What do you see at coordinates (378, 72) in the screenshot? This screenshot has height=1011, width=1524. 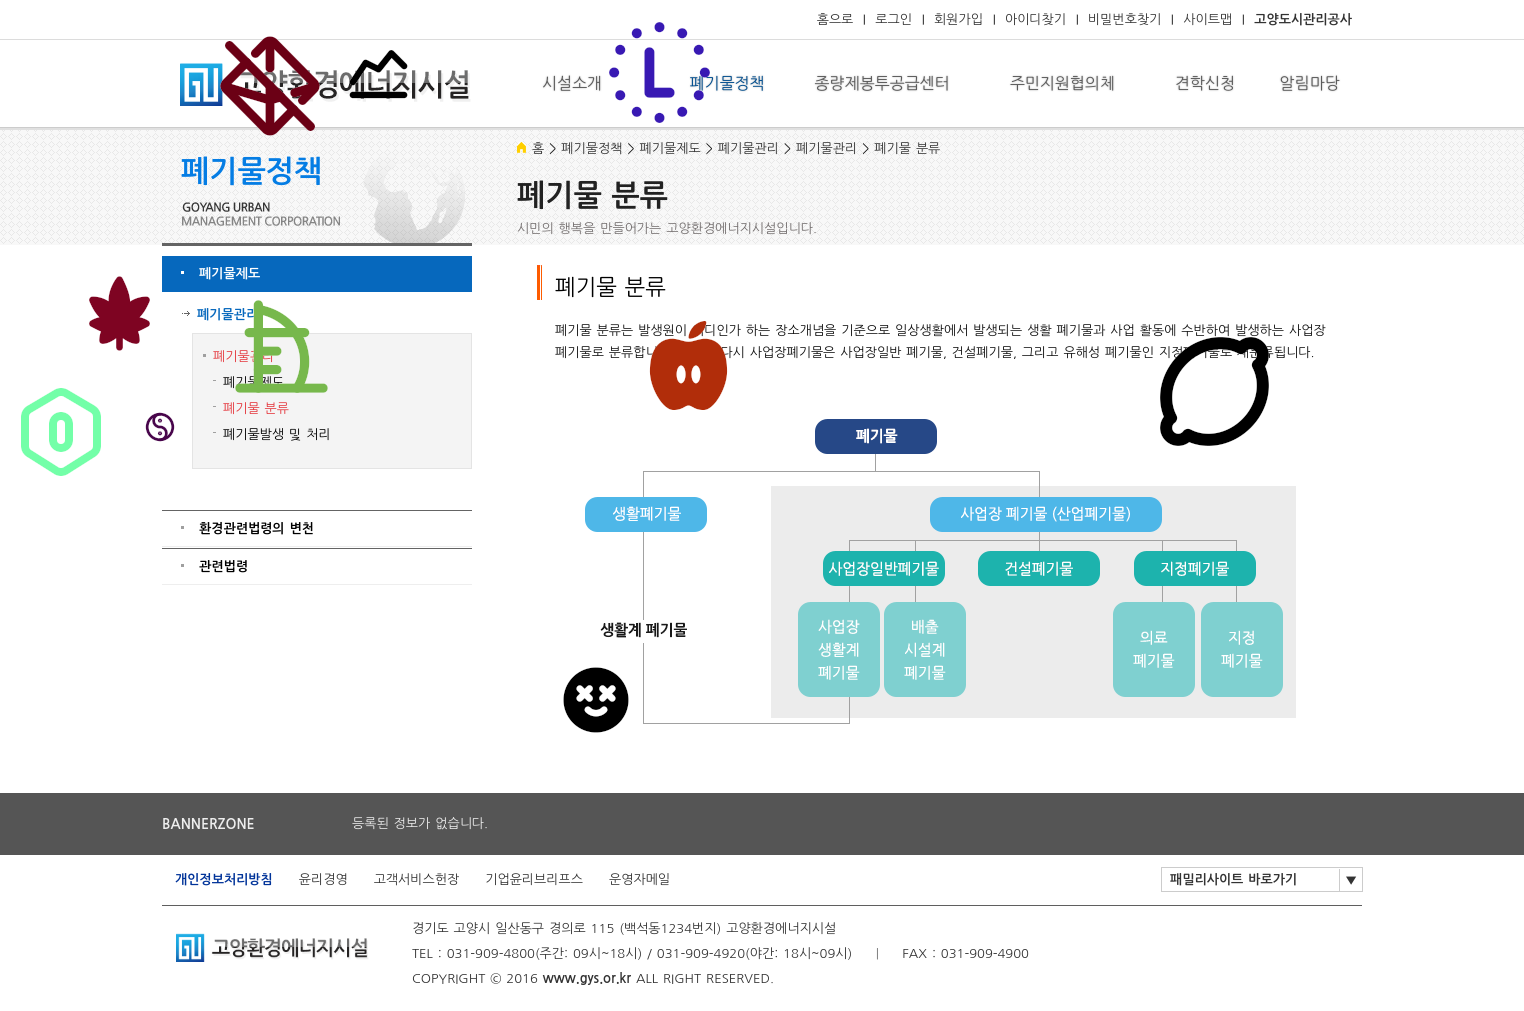 I see `view analytics or performance trends` at bounding box center [378, 72].